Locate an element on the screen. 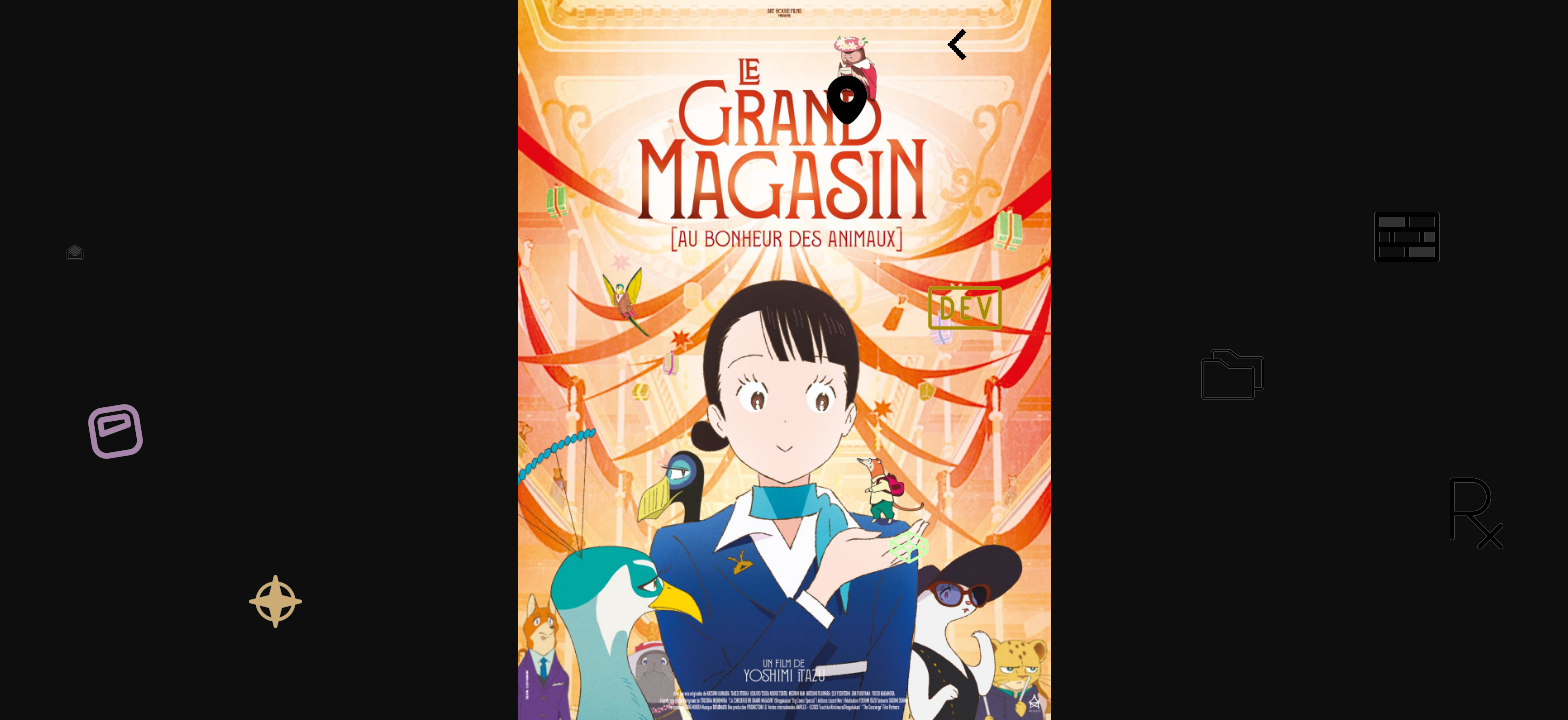 The image size is (1568, 720). view open or read mail is located at coordinates (75, 253).